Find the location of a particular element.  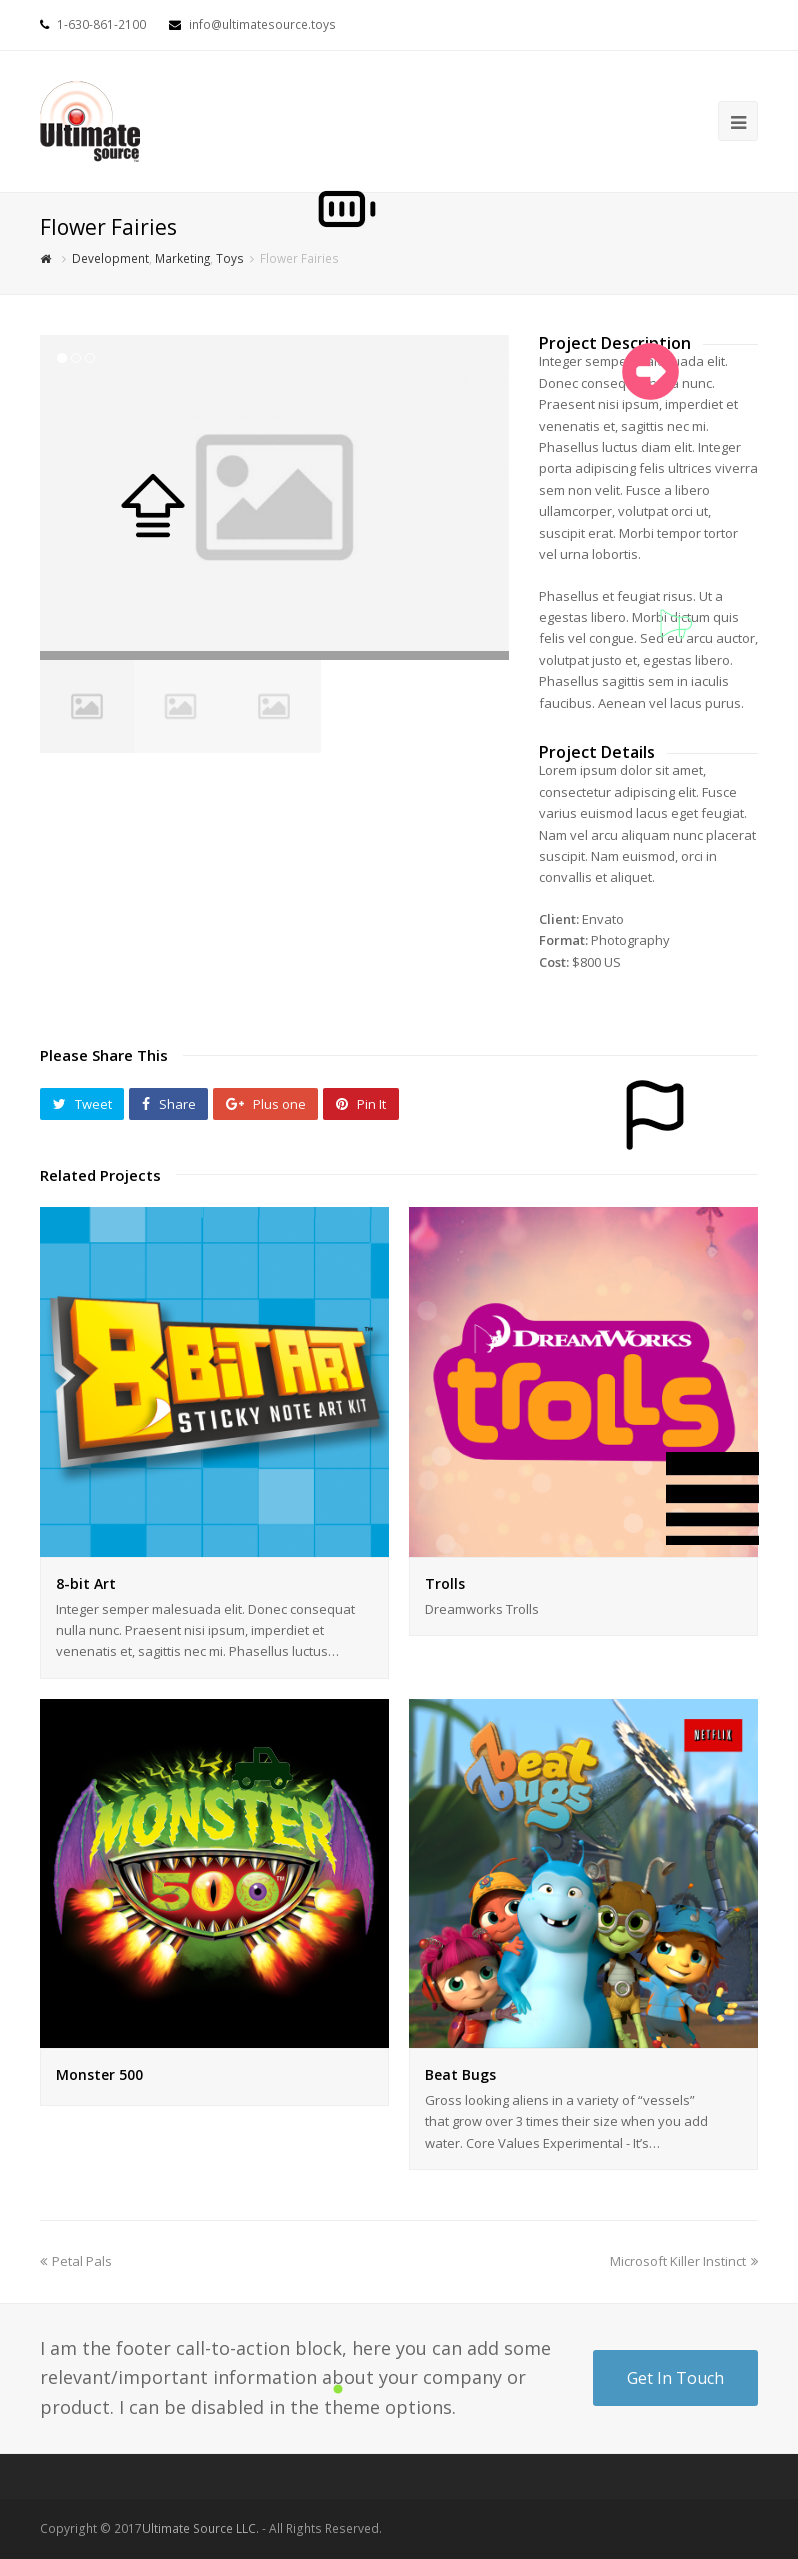

adjust line or stroke thickness is located at coordinates (712, 1498).